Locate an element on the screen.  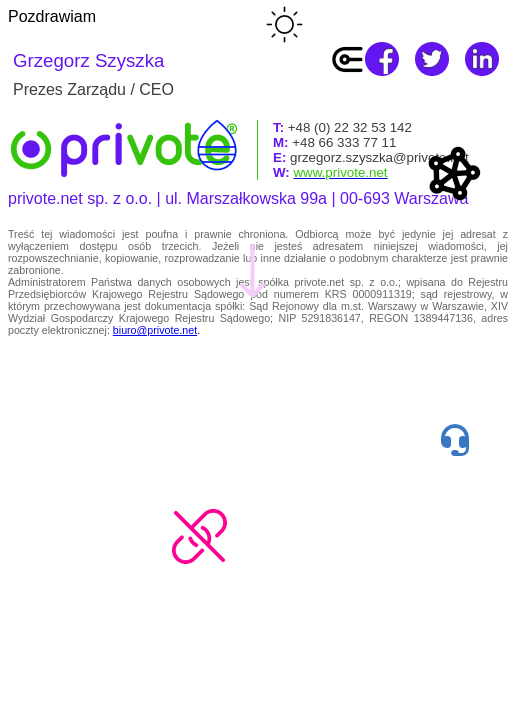
contact customer support is located at coordinates (455, 440).